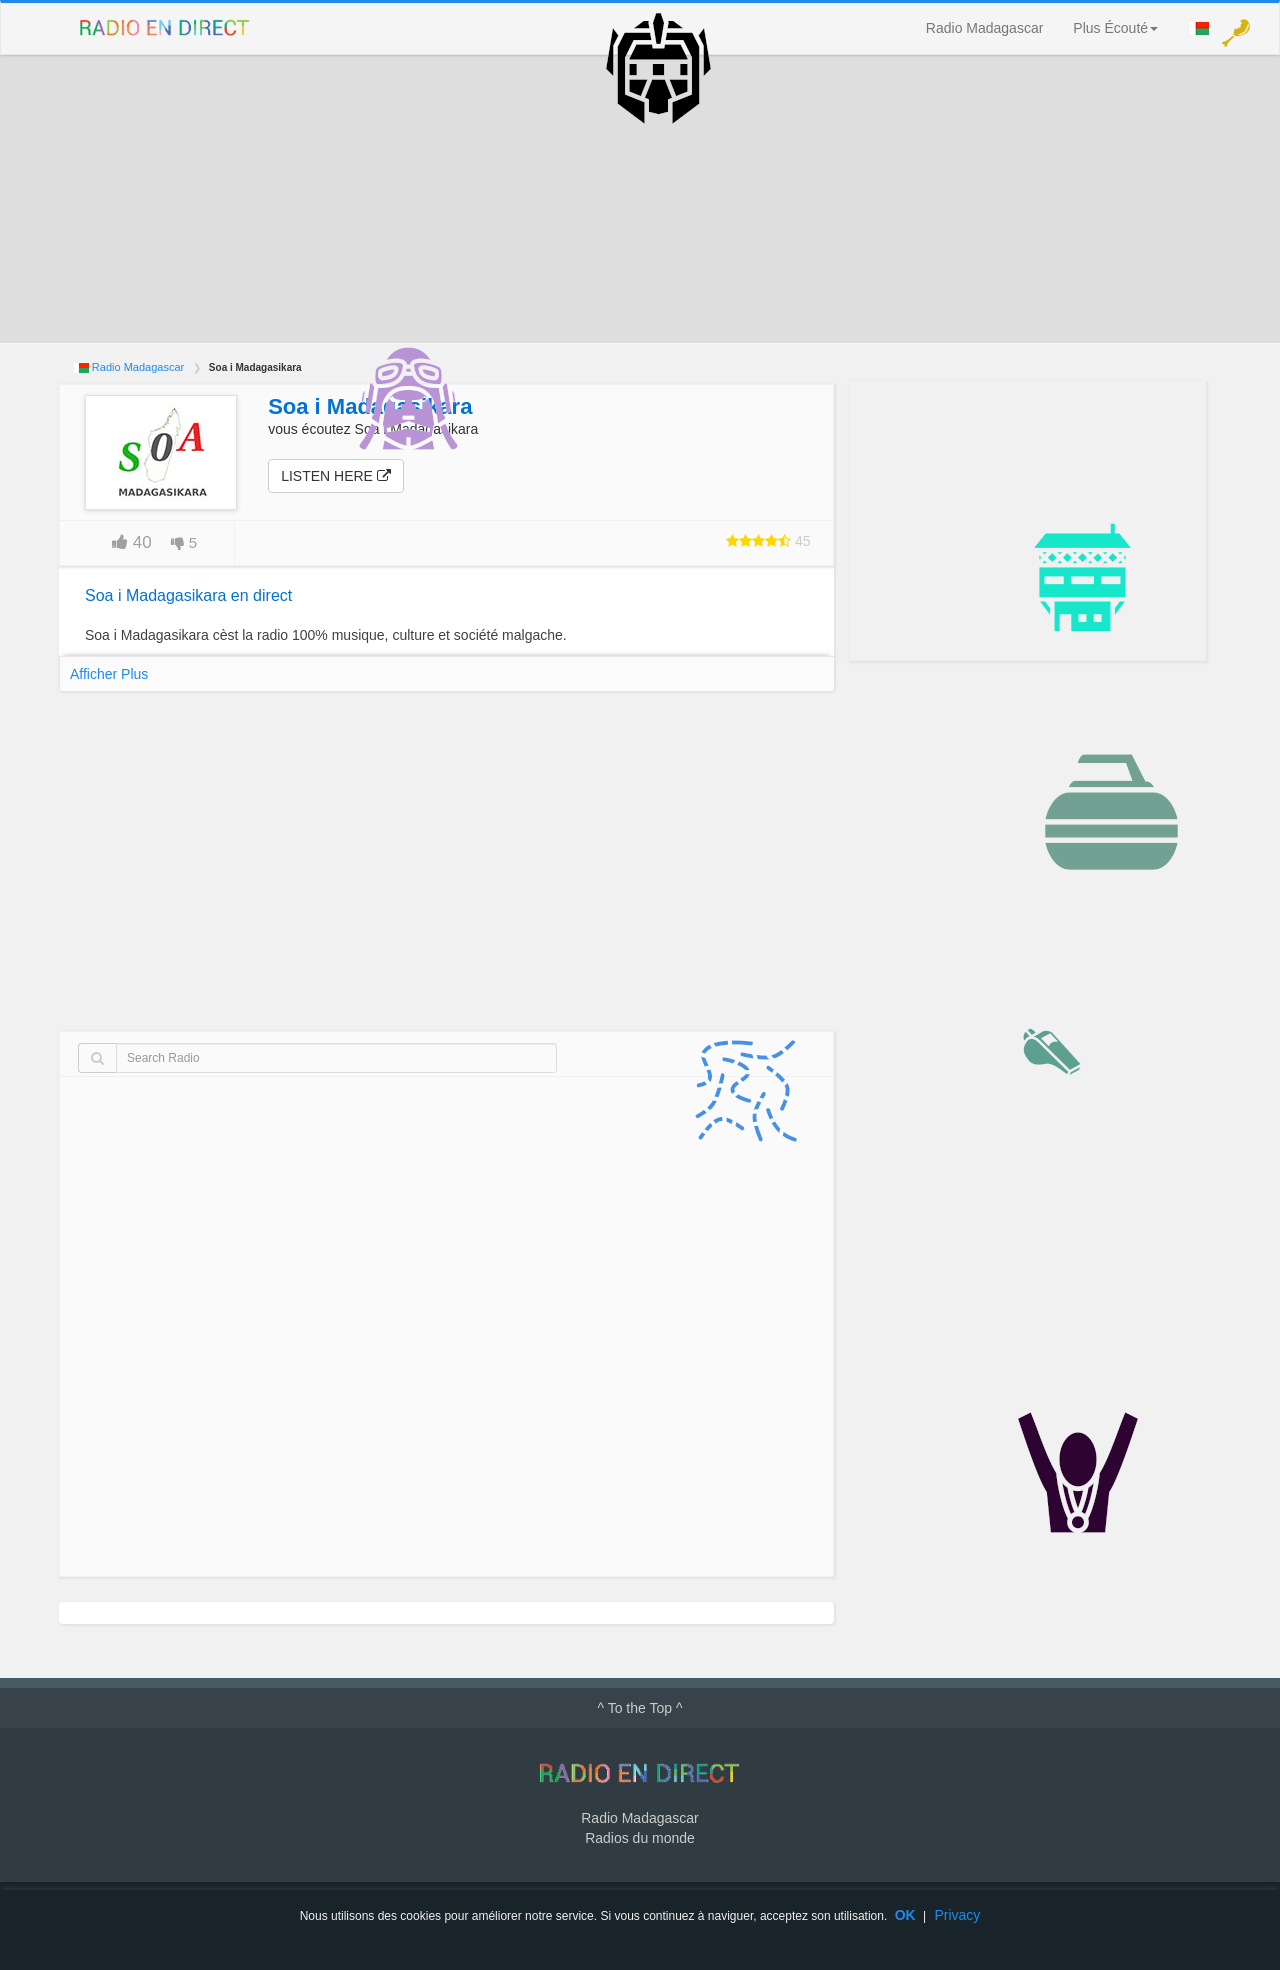 This screenshot has height=1970, width=1280. Describe the element at coordinates (1082, 576) in the screenshot. I see `access building or fortress in game` at that location.